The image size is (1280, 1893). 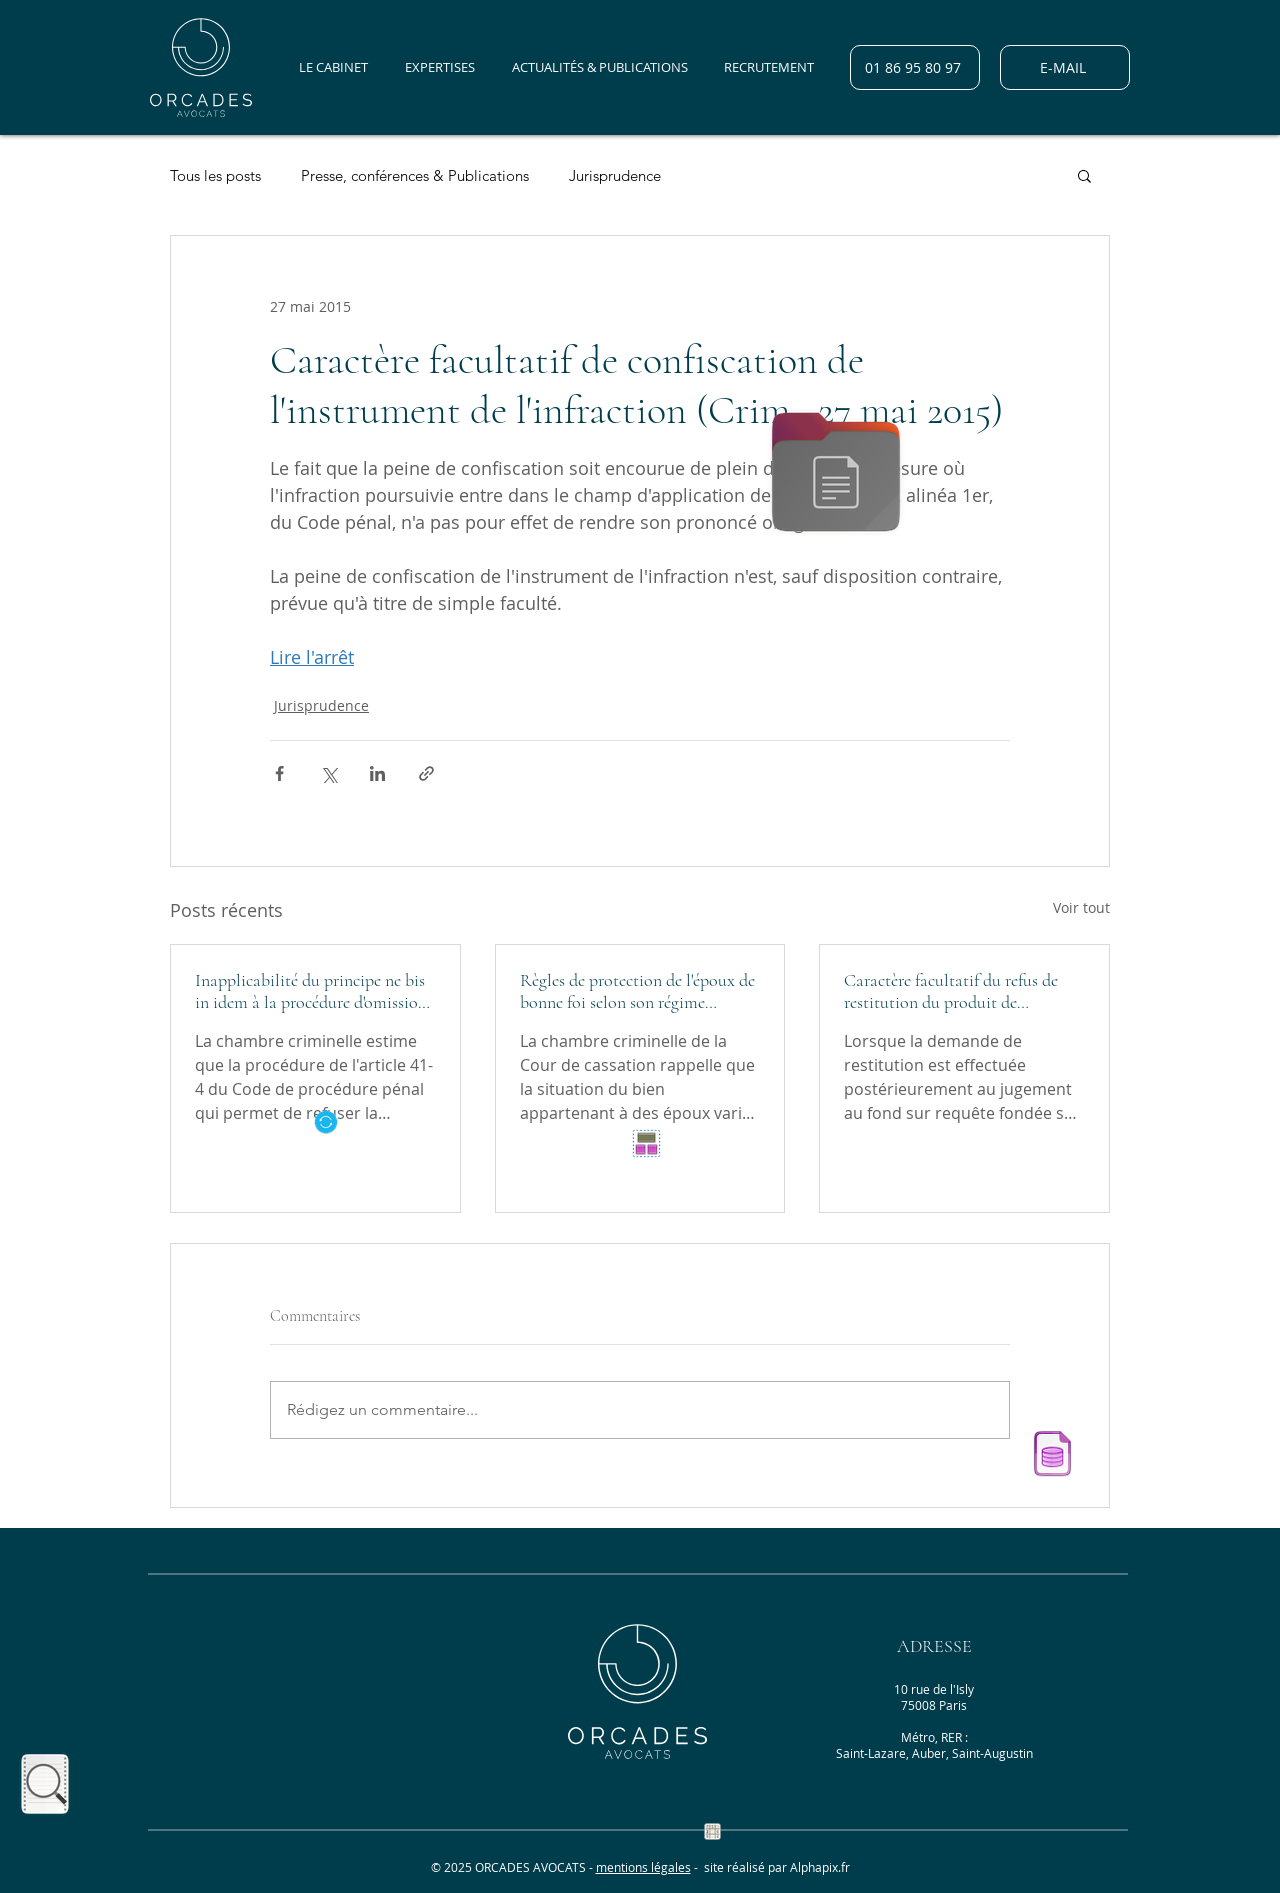 I want to click on open your documents folder, so click(x=836, y=472).